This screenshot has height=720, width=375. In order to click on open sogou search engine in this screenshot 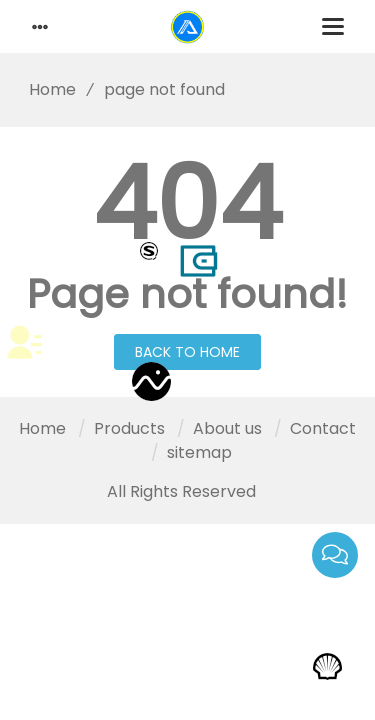, I will do `click(149, 251)`.